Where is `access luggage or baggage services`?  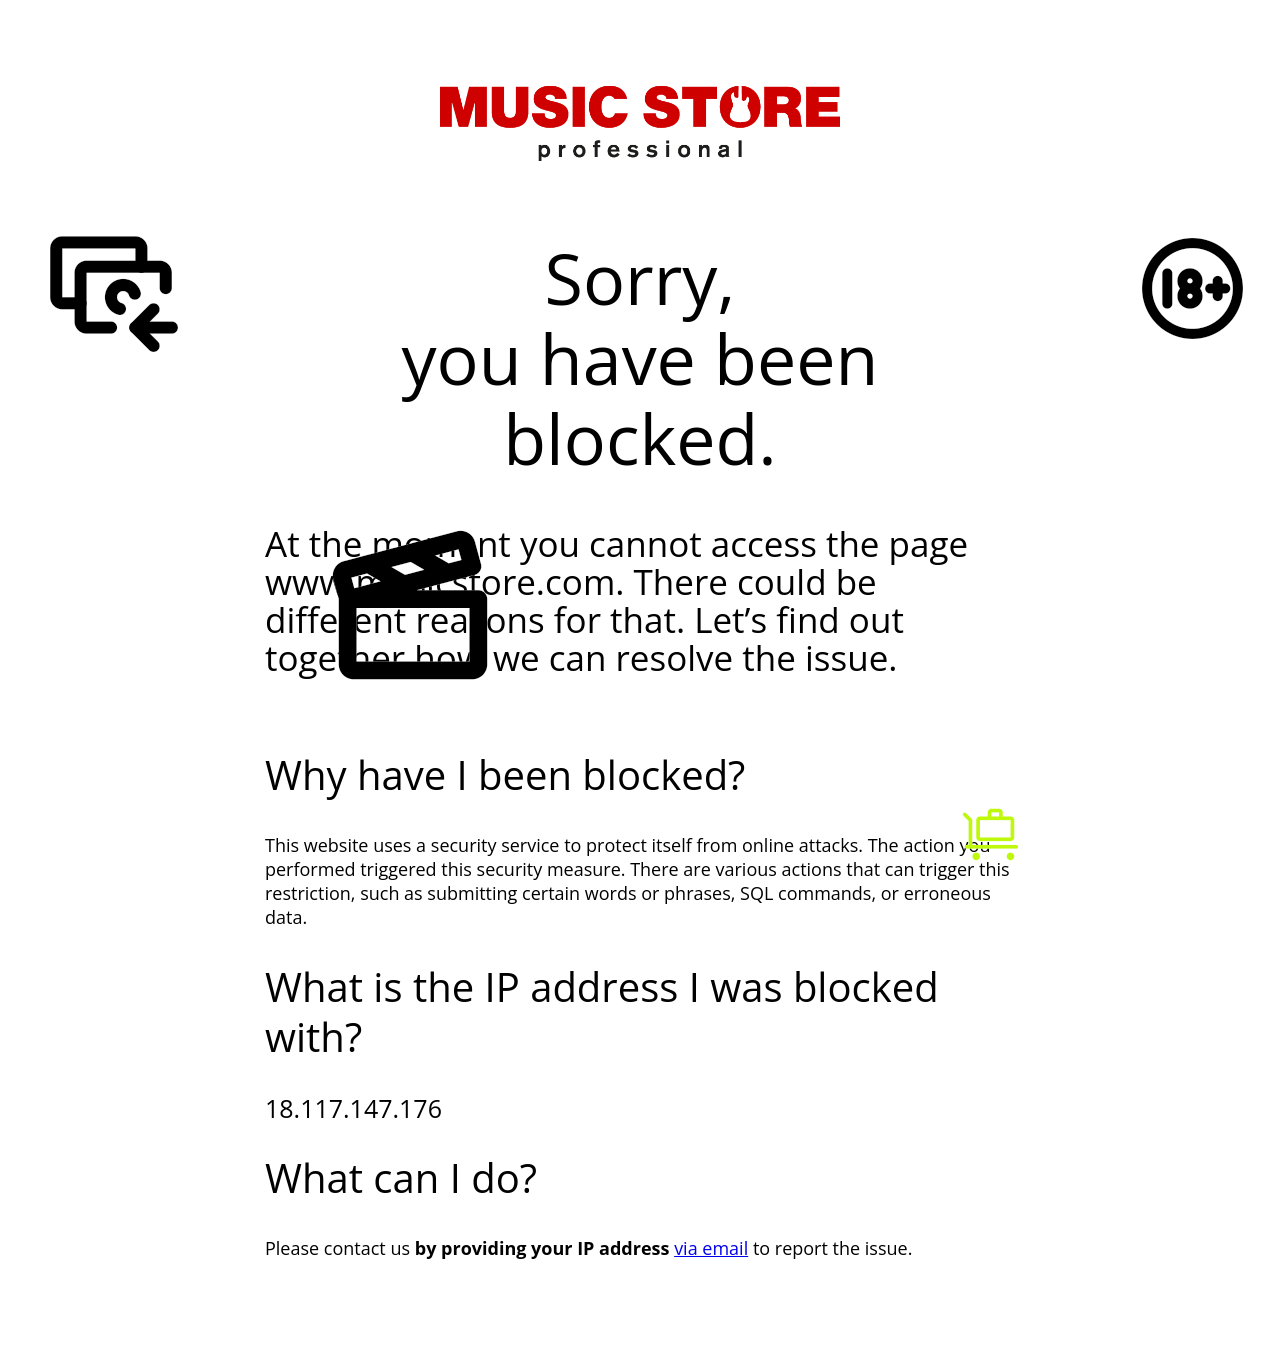
access luggage or baggage services is located at coordinates (989, 833).